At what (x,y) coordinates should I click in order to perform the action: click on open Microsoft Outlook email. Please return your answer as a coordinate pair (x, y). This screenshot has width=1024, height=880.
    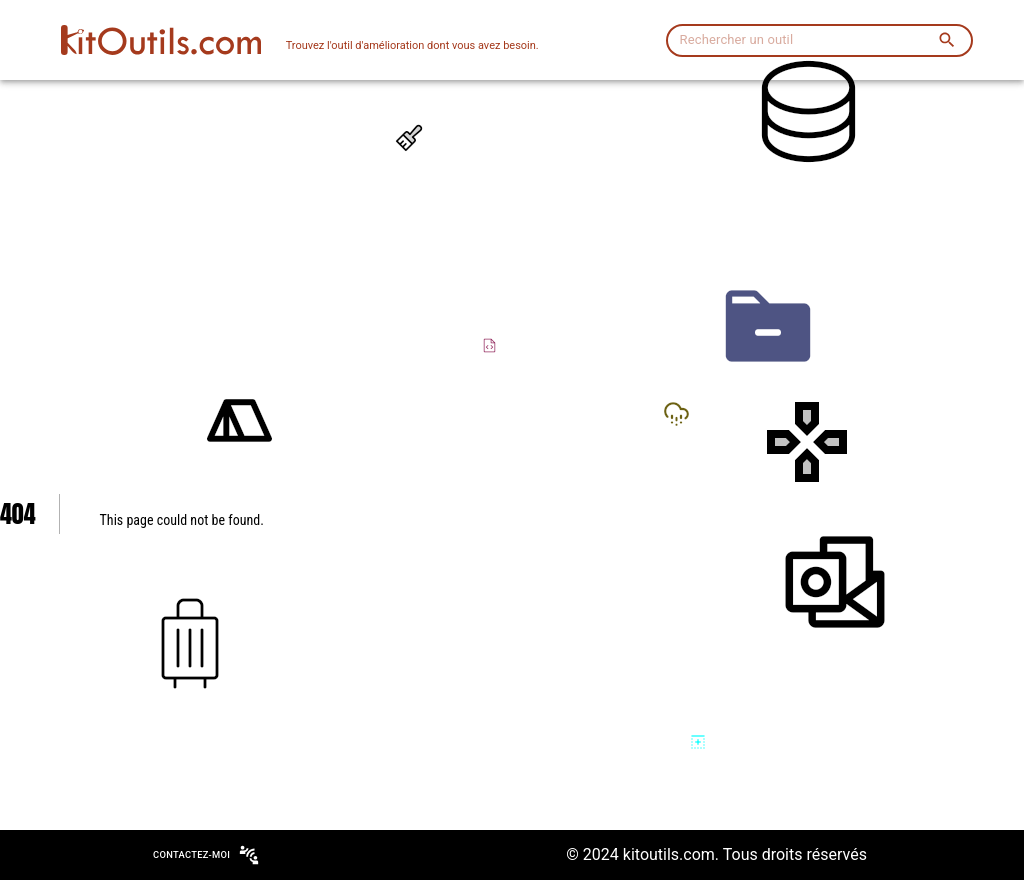
    Looking at the image, I should click on (835, 582).